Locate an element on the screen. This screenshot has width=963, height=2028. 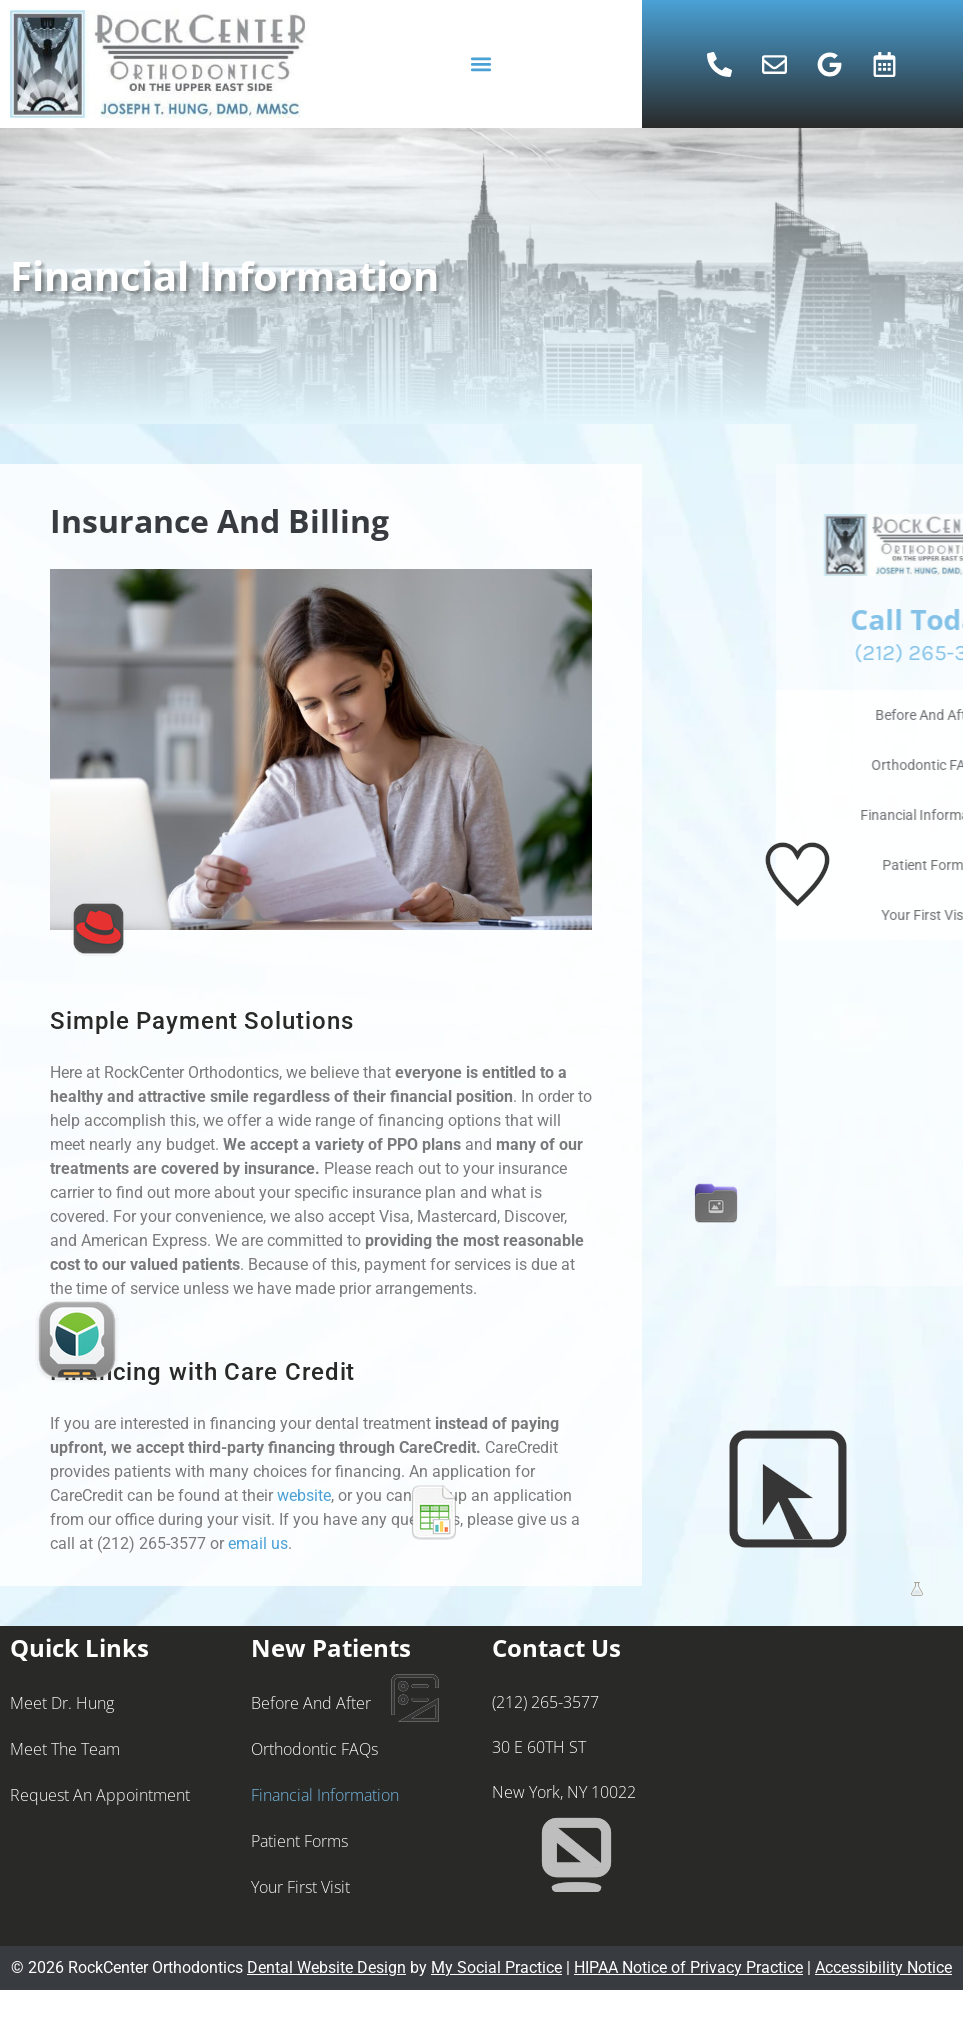
open fusion app or automation tool is located at coordinates (788, 1489).